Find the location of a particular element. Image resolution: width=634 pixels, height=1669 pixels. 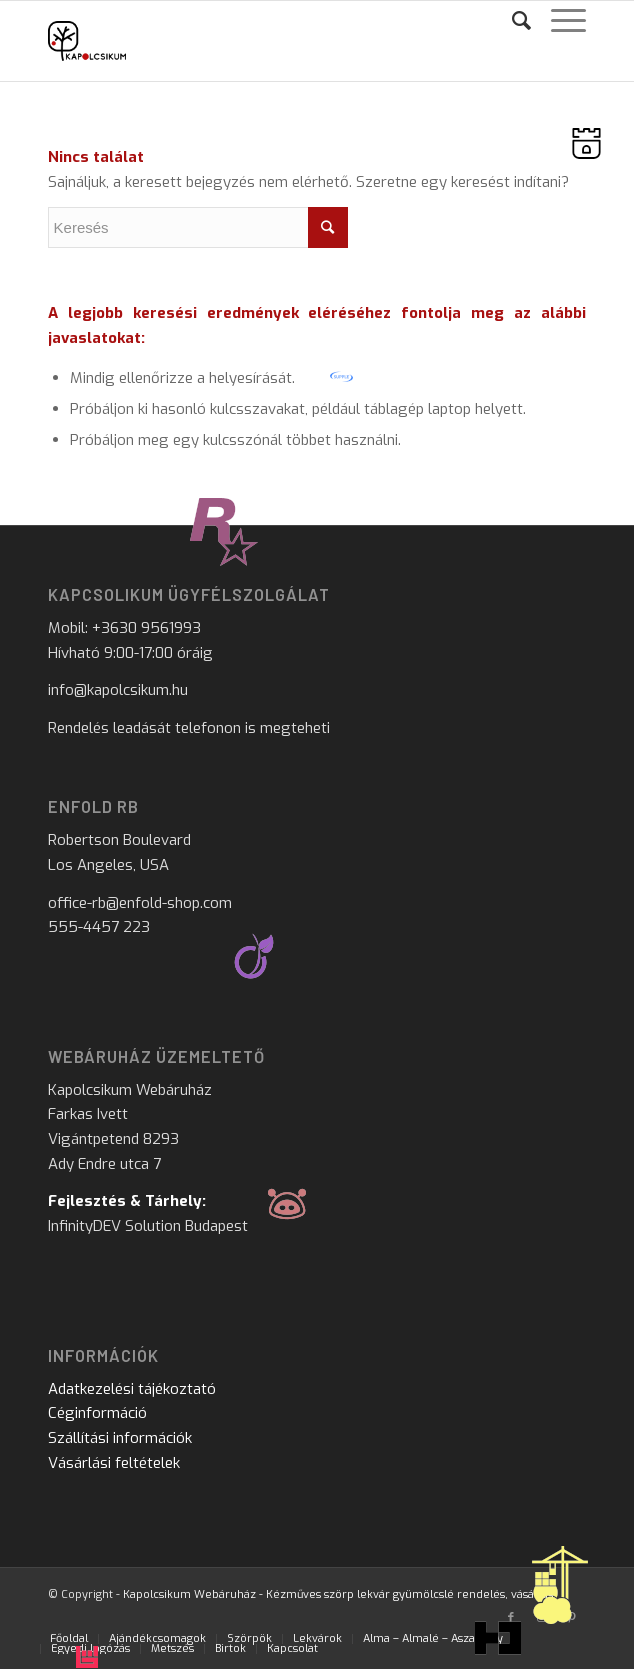

open the Bandsintown app is located at coordinates (87, 1657).